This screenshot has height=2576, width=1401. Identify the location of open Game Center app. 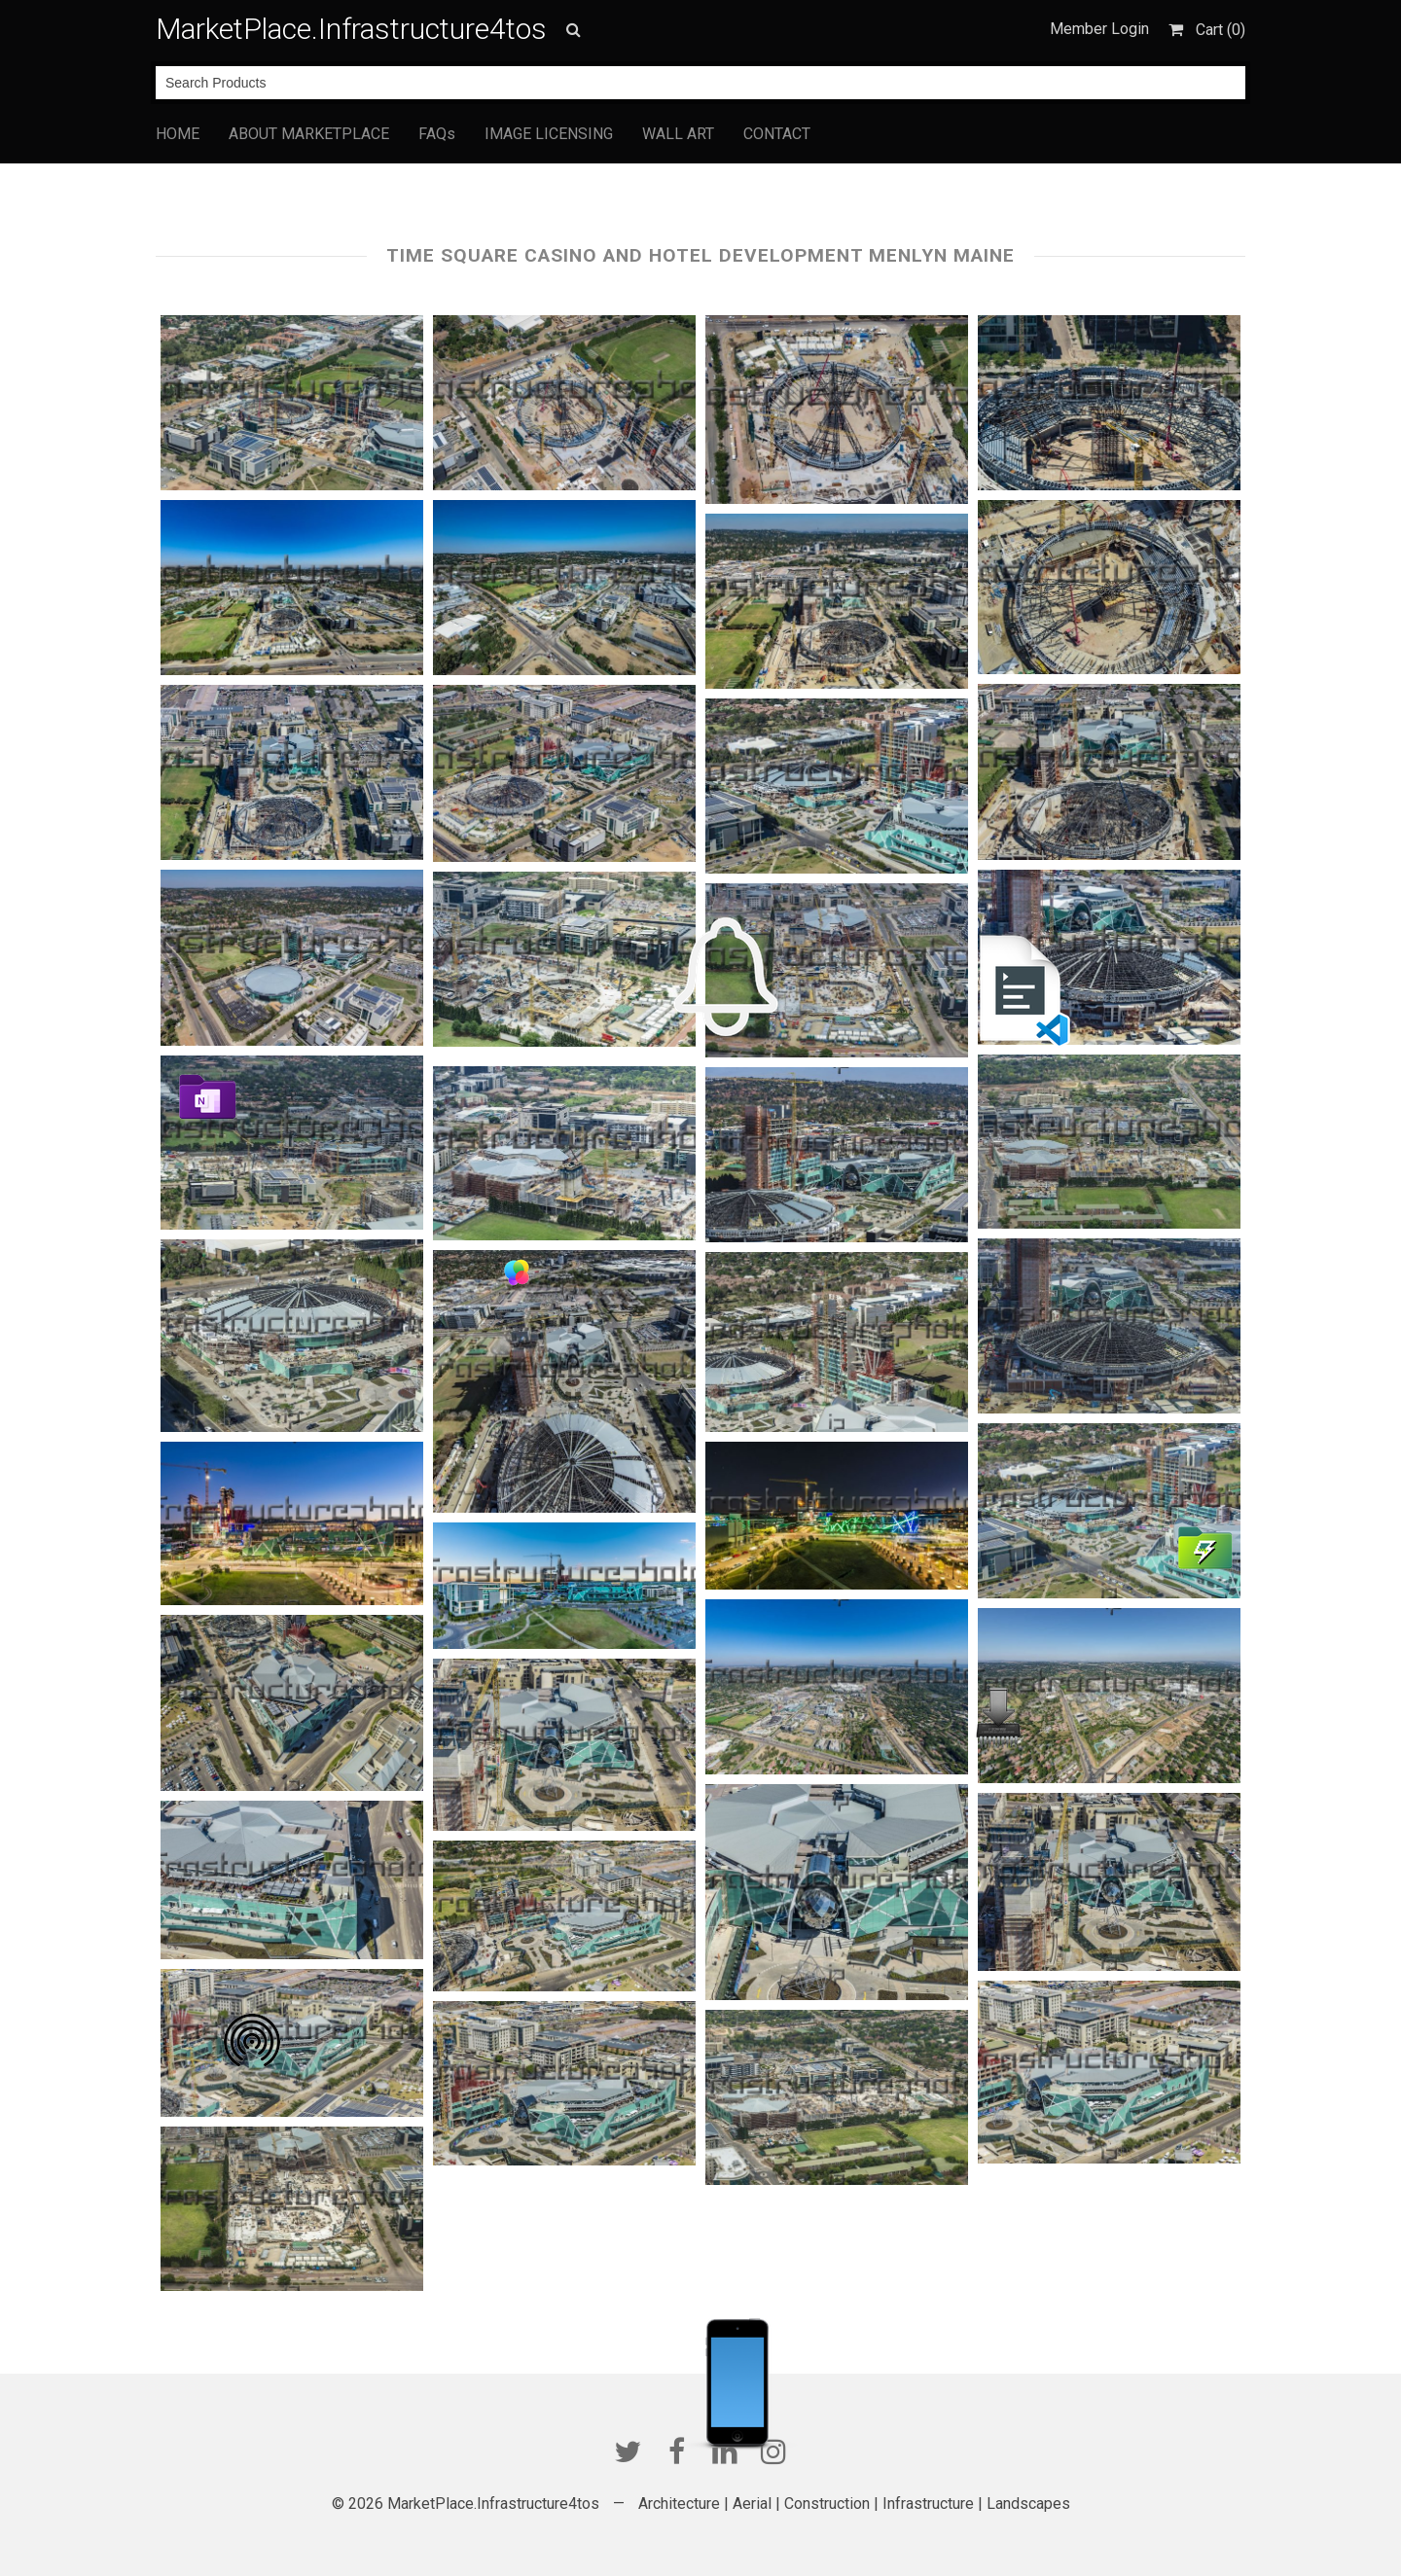
(517, 1272).